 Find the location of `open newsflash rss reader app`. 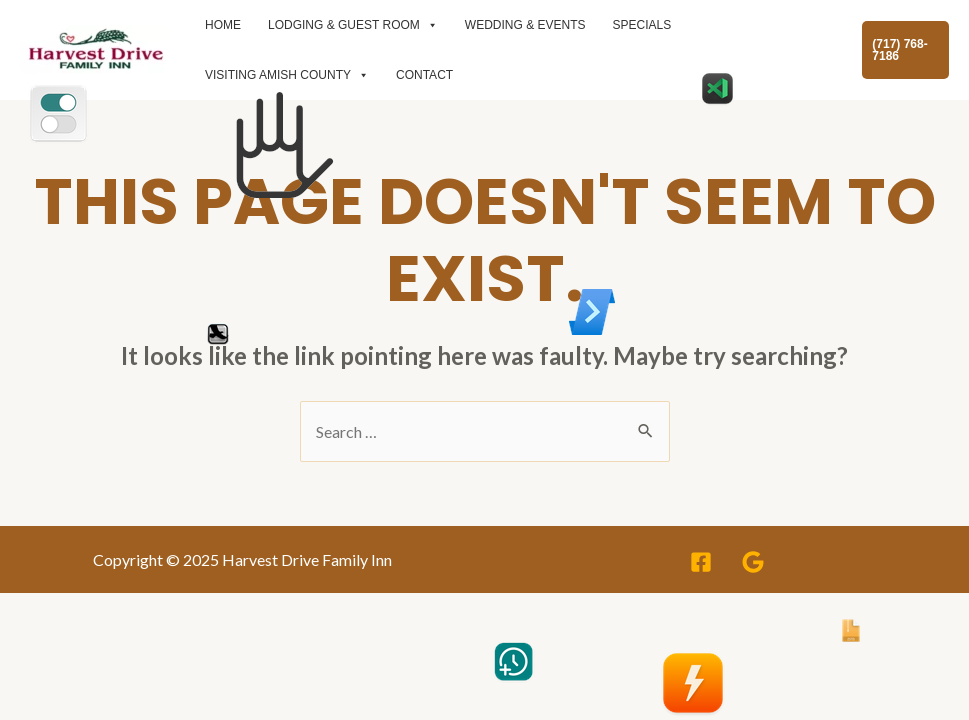

open newsflash rss reader app is located at coordinates (693, 683).